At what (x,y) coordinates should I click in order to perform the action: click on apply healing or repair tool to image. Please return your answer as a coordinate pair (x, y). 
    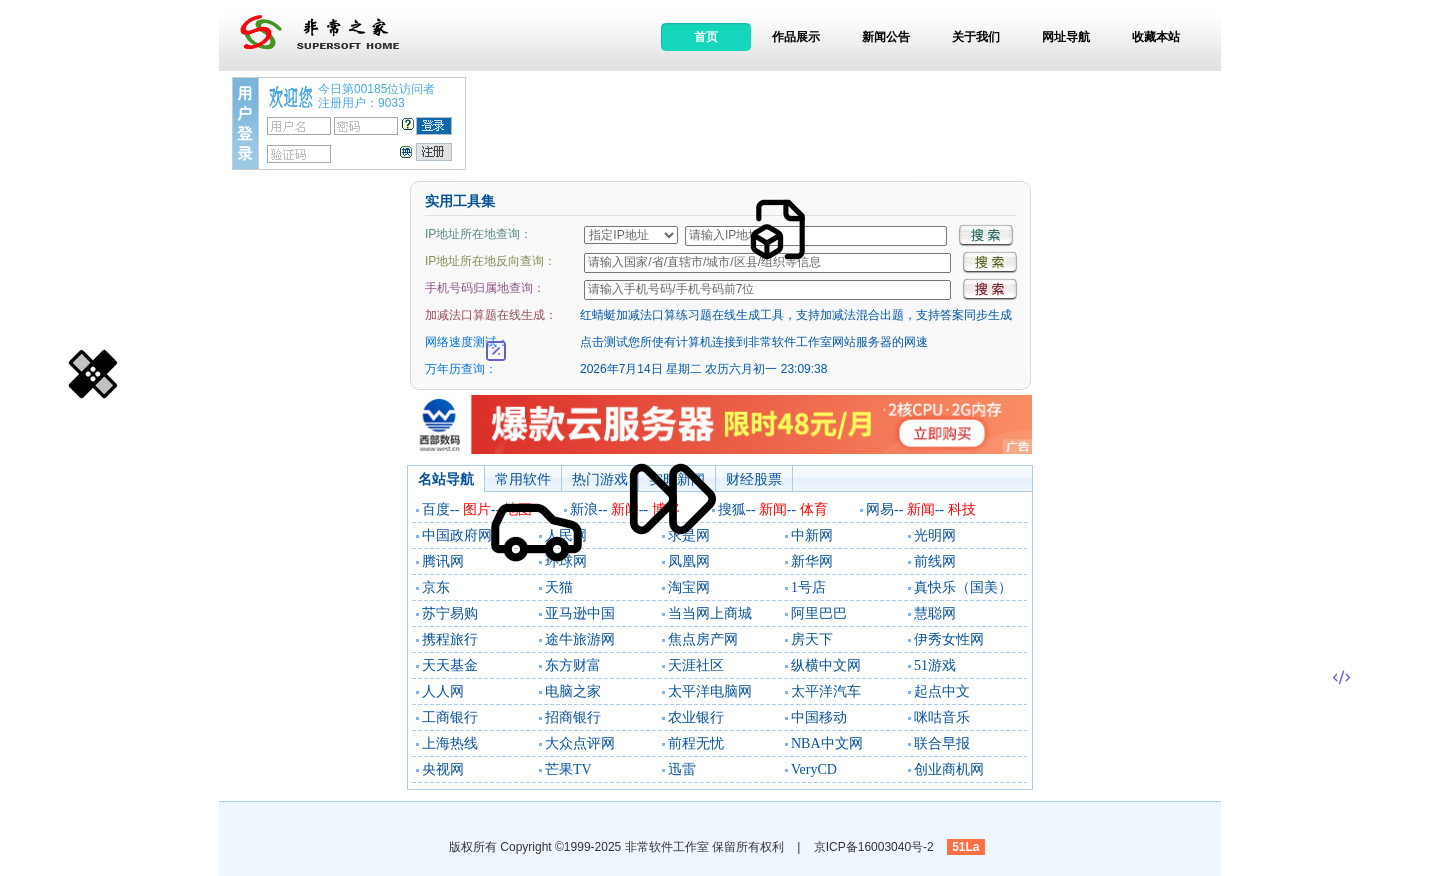
    Looking at the image, I should click on (93, 374).